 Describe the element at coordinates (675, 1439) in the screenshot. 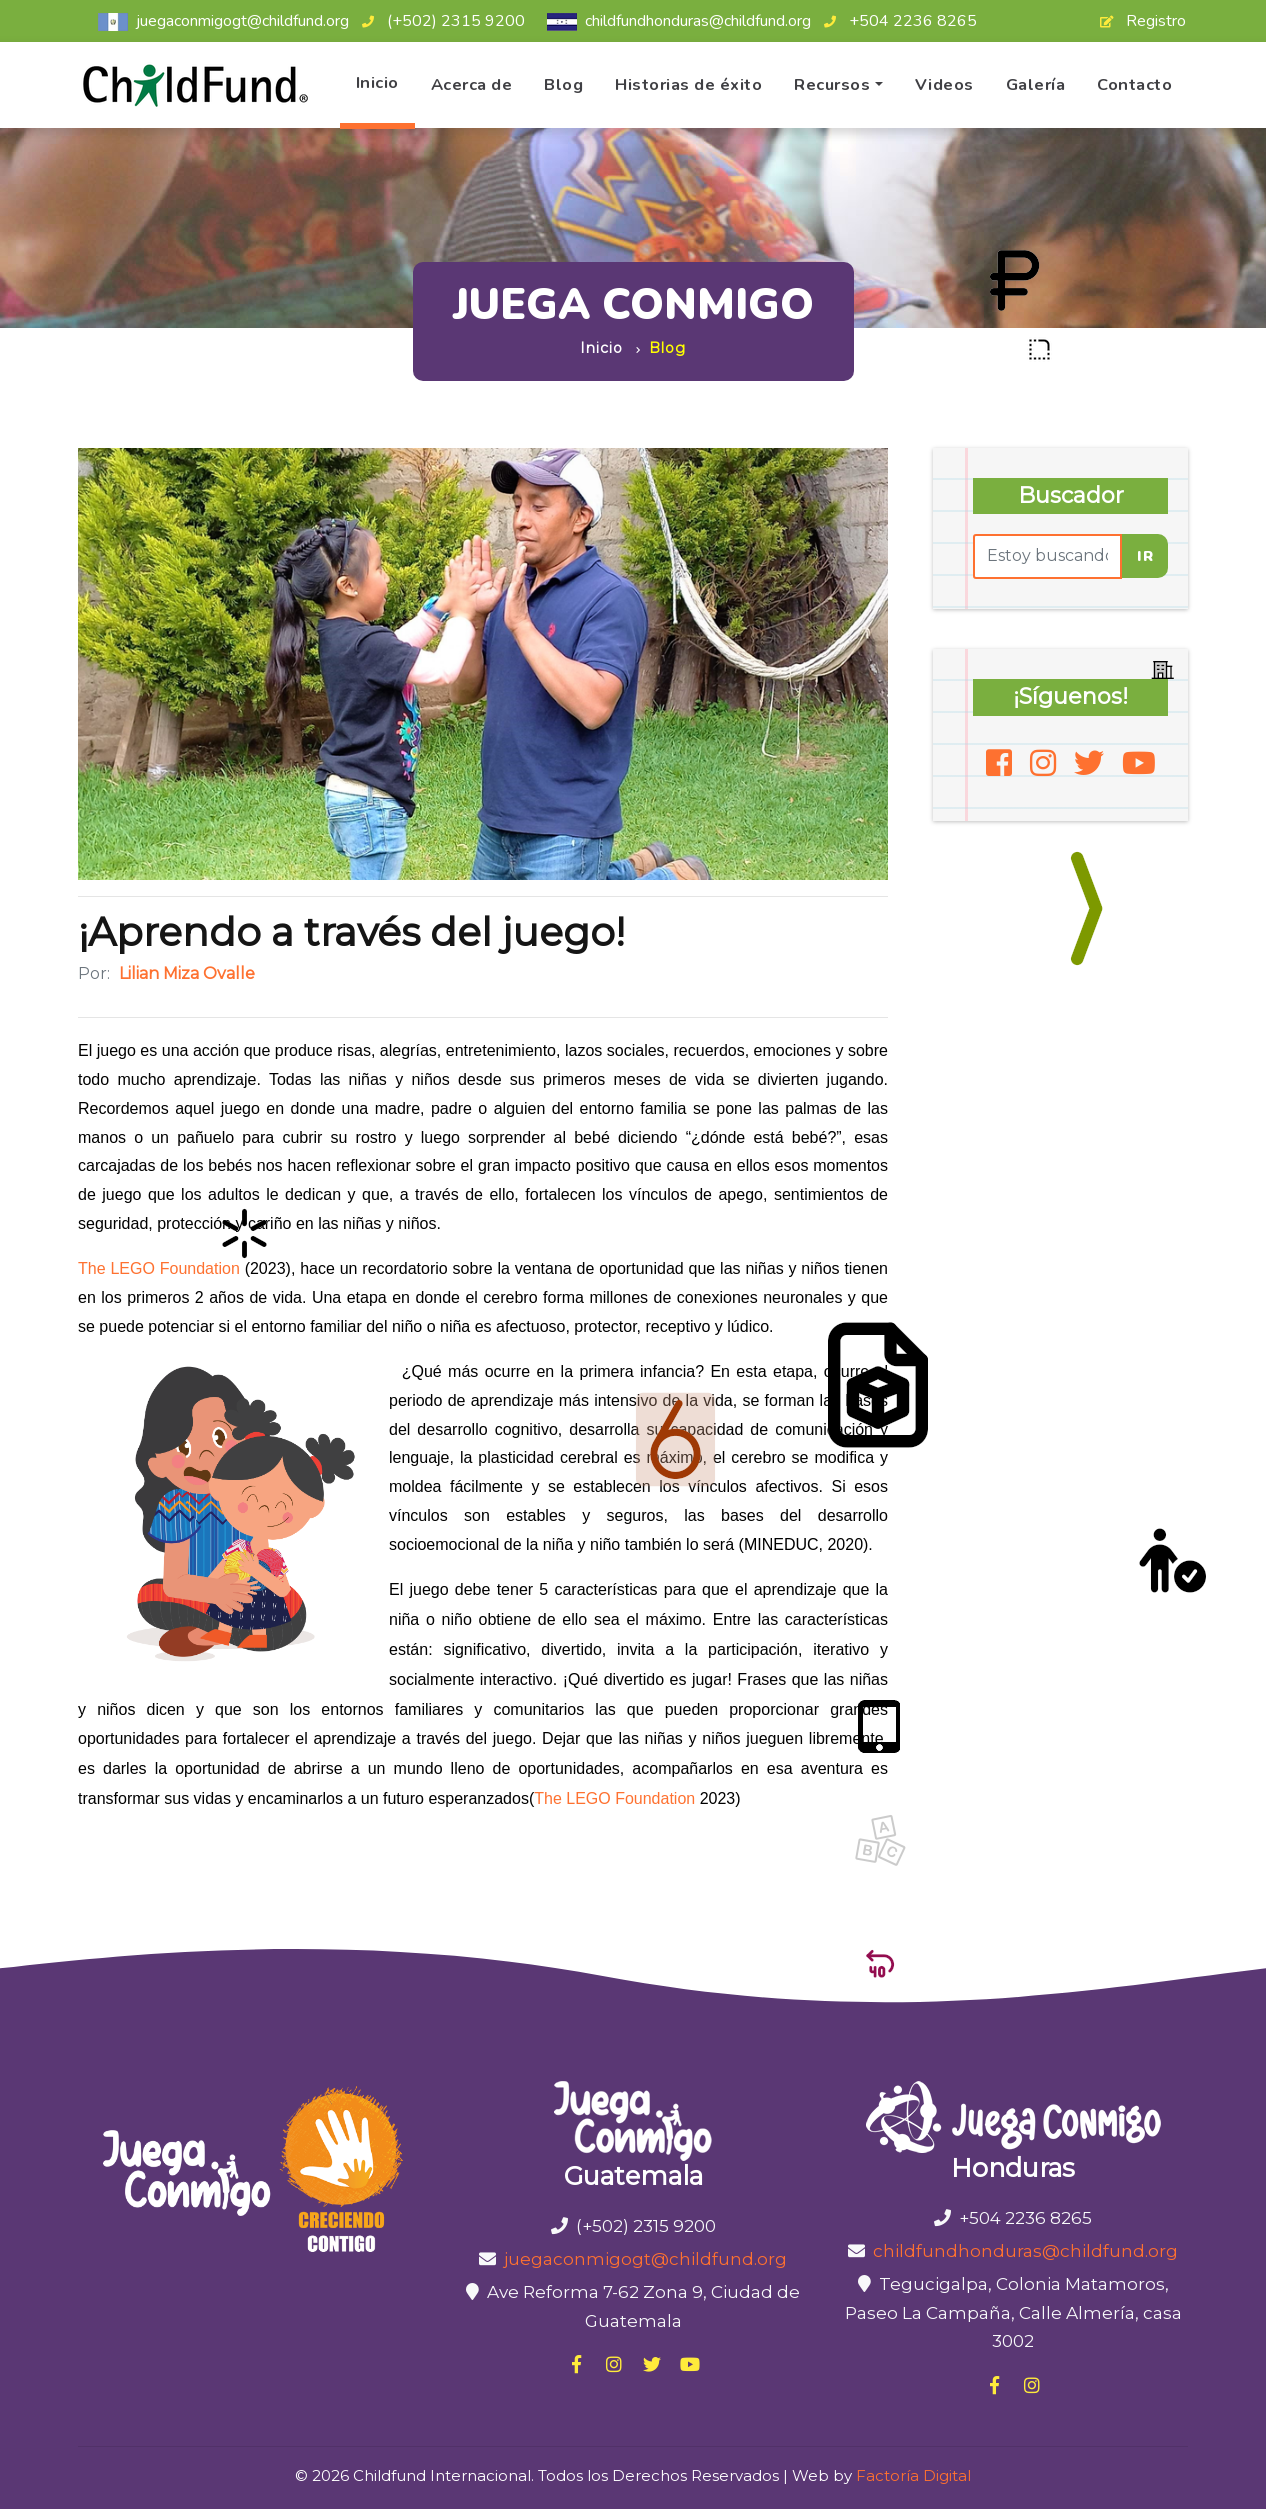

I see `indicates step six in a multi-step process` at that location.